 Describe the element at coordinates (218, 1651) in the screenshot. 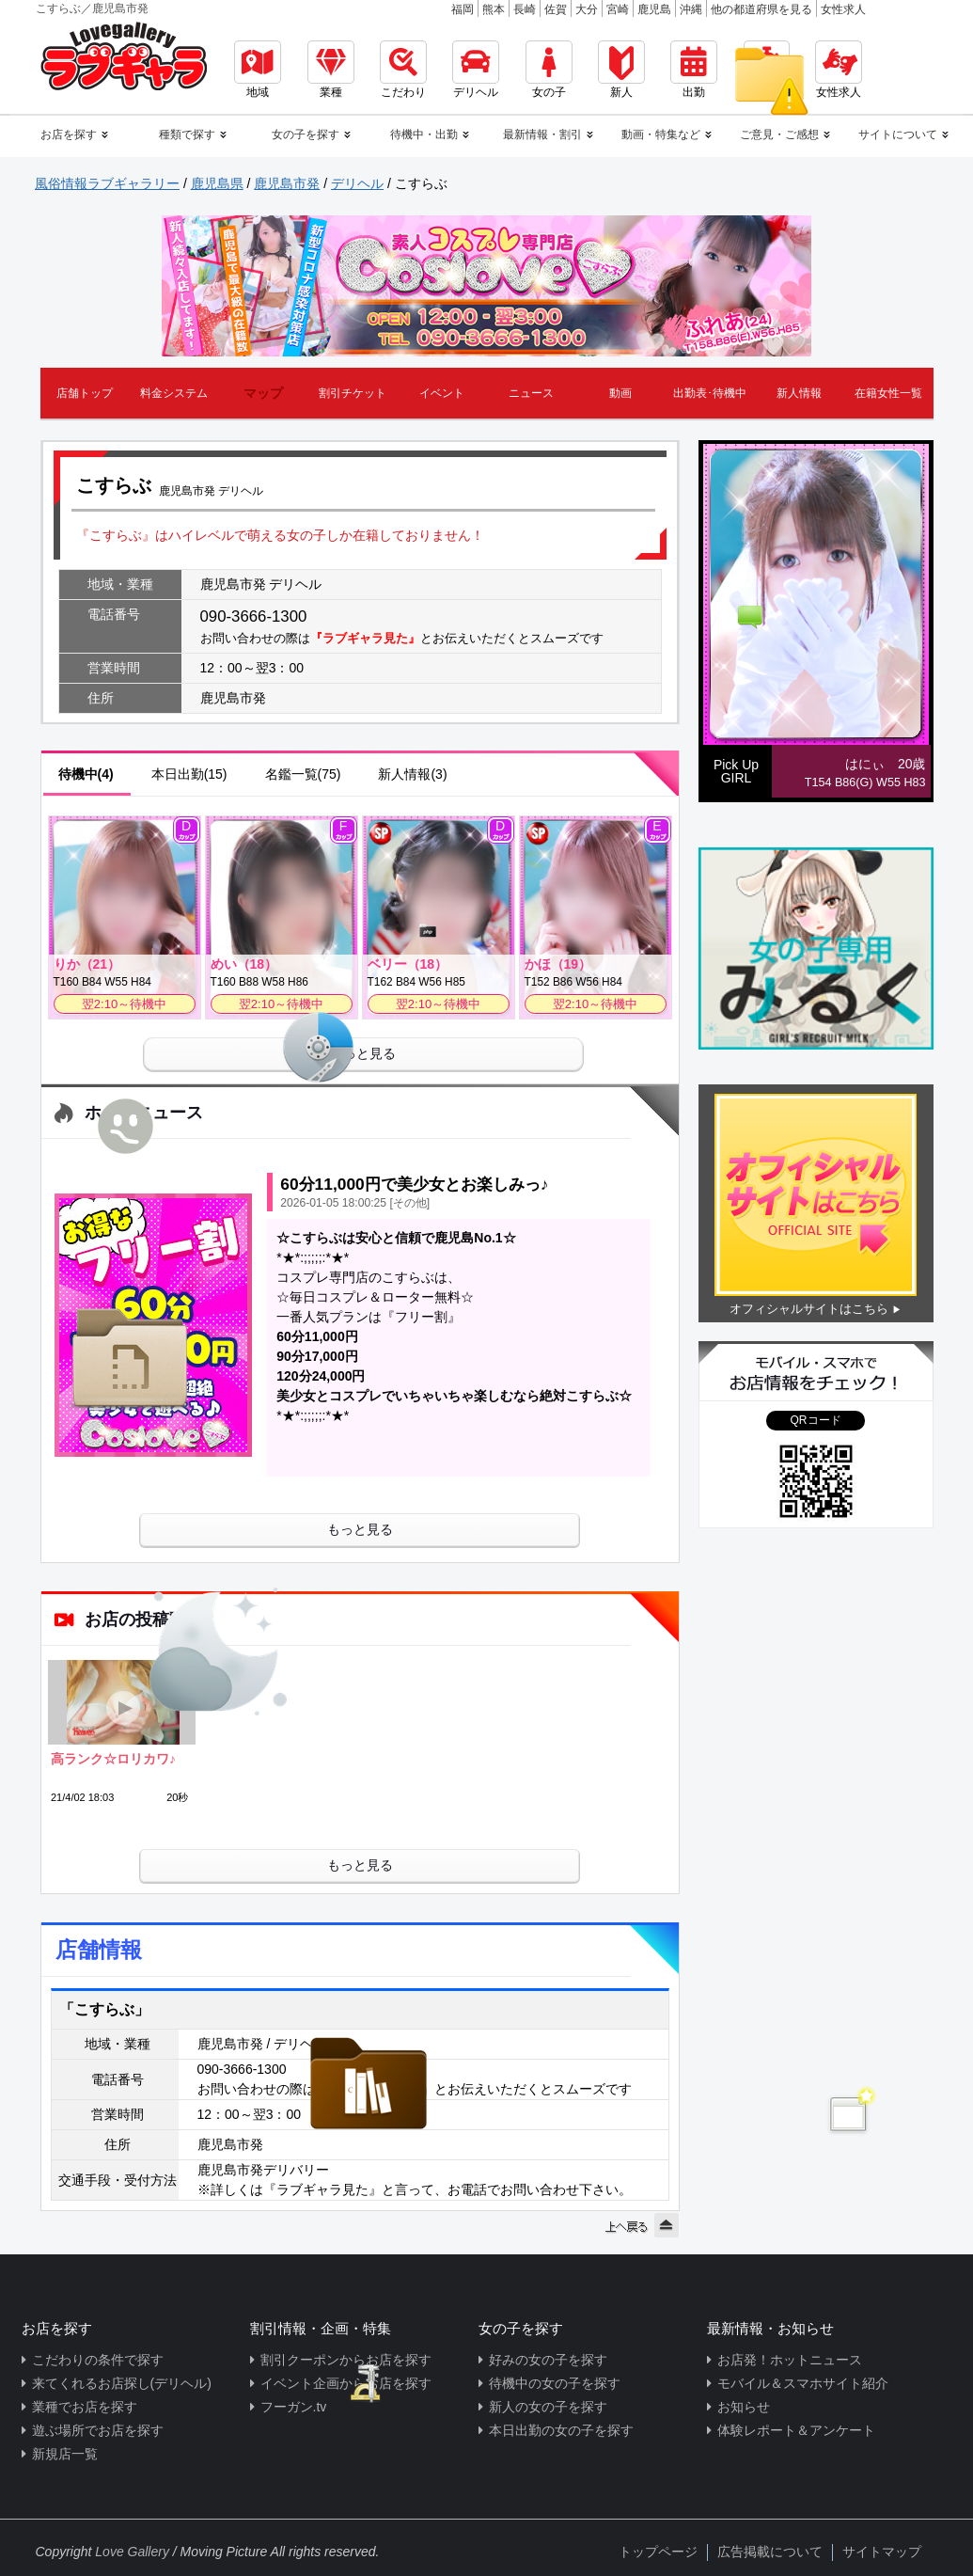

I see `indicates partly cloudy conditions at night` at that location.